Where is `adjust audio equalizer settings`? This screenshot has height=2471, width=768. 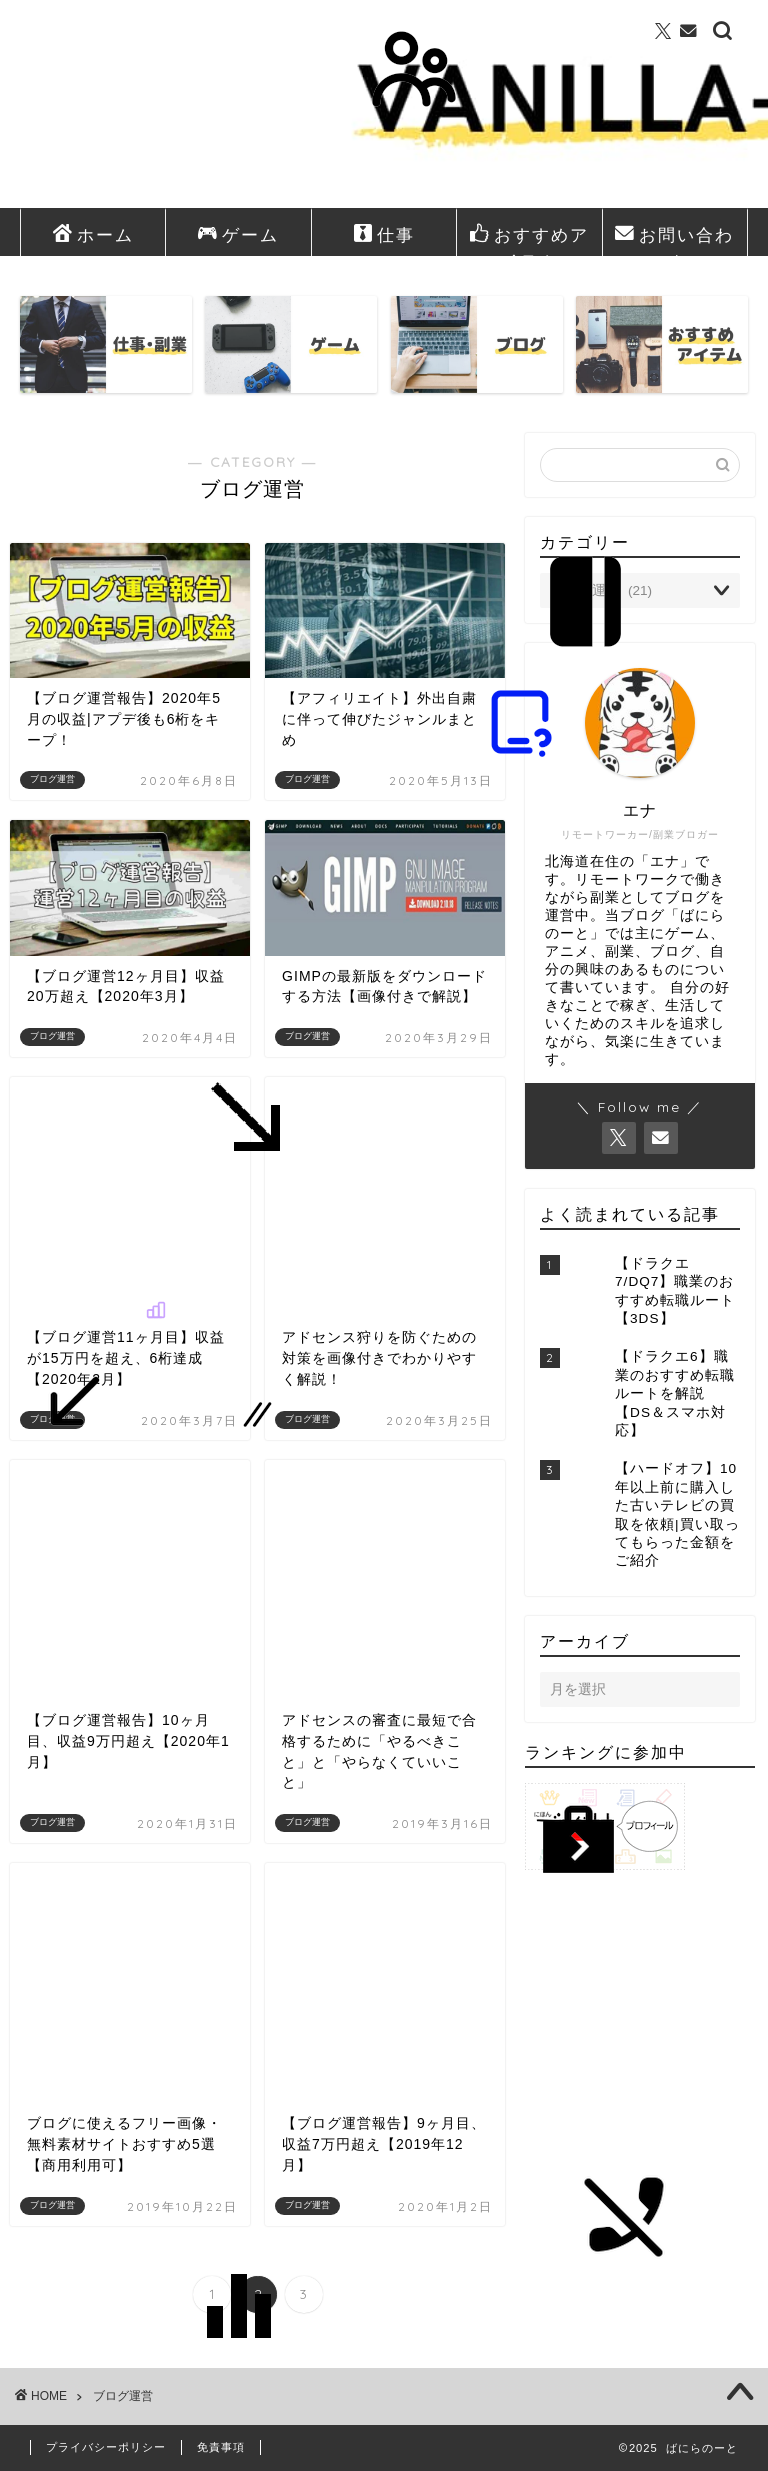 adjust audio equalizer settings is located at coordinates (239, 2306).